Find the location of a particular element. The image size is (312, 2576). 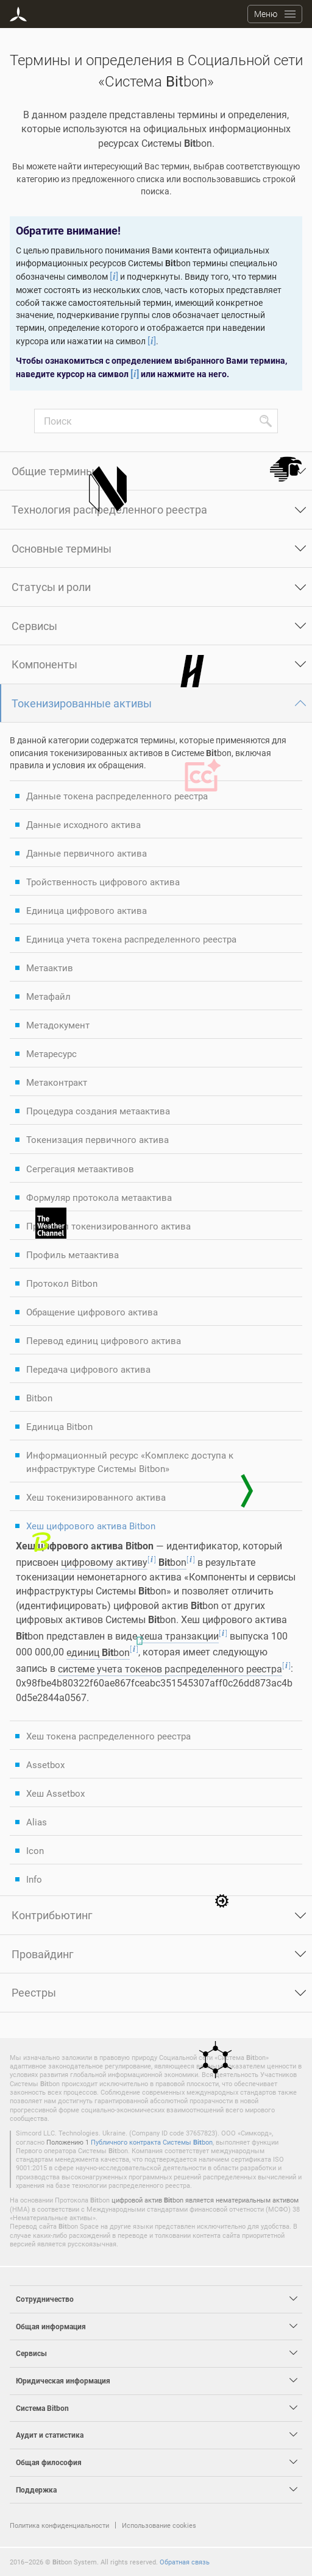

inductive automation company logo is located at coordinates (222, 1901).